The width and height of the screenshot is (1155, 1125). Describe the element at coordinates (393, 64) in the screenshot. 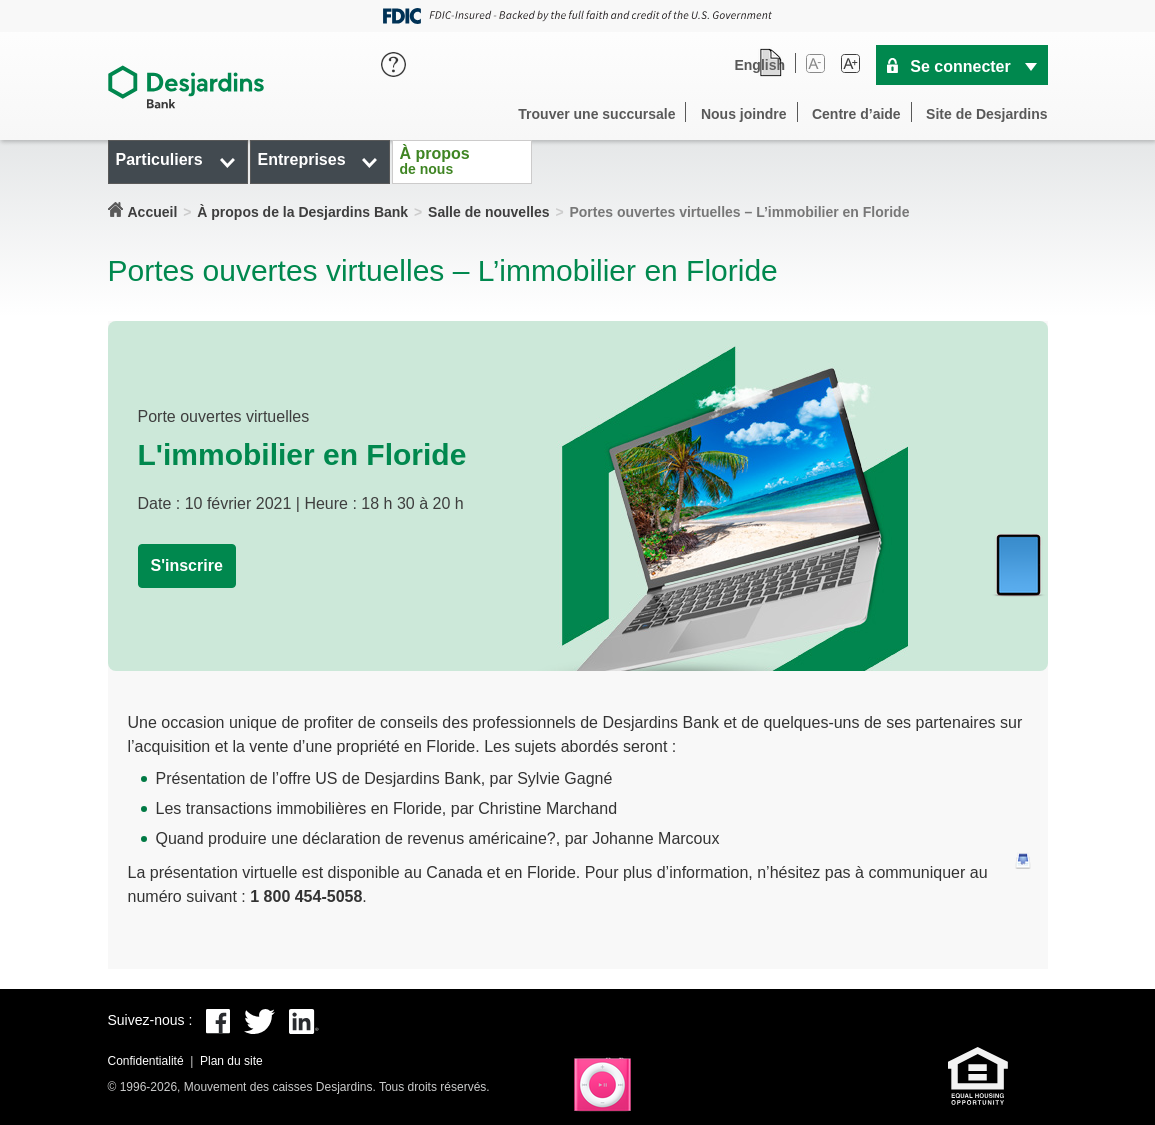

I see `access help or support resources` at that location.